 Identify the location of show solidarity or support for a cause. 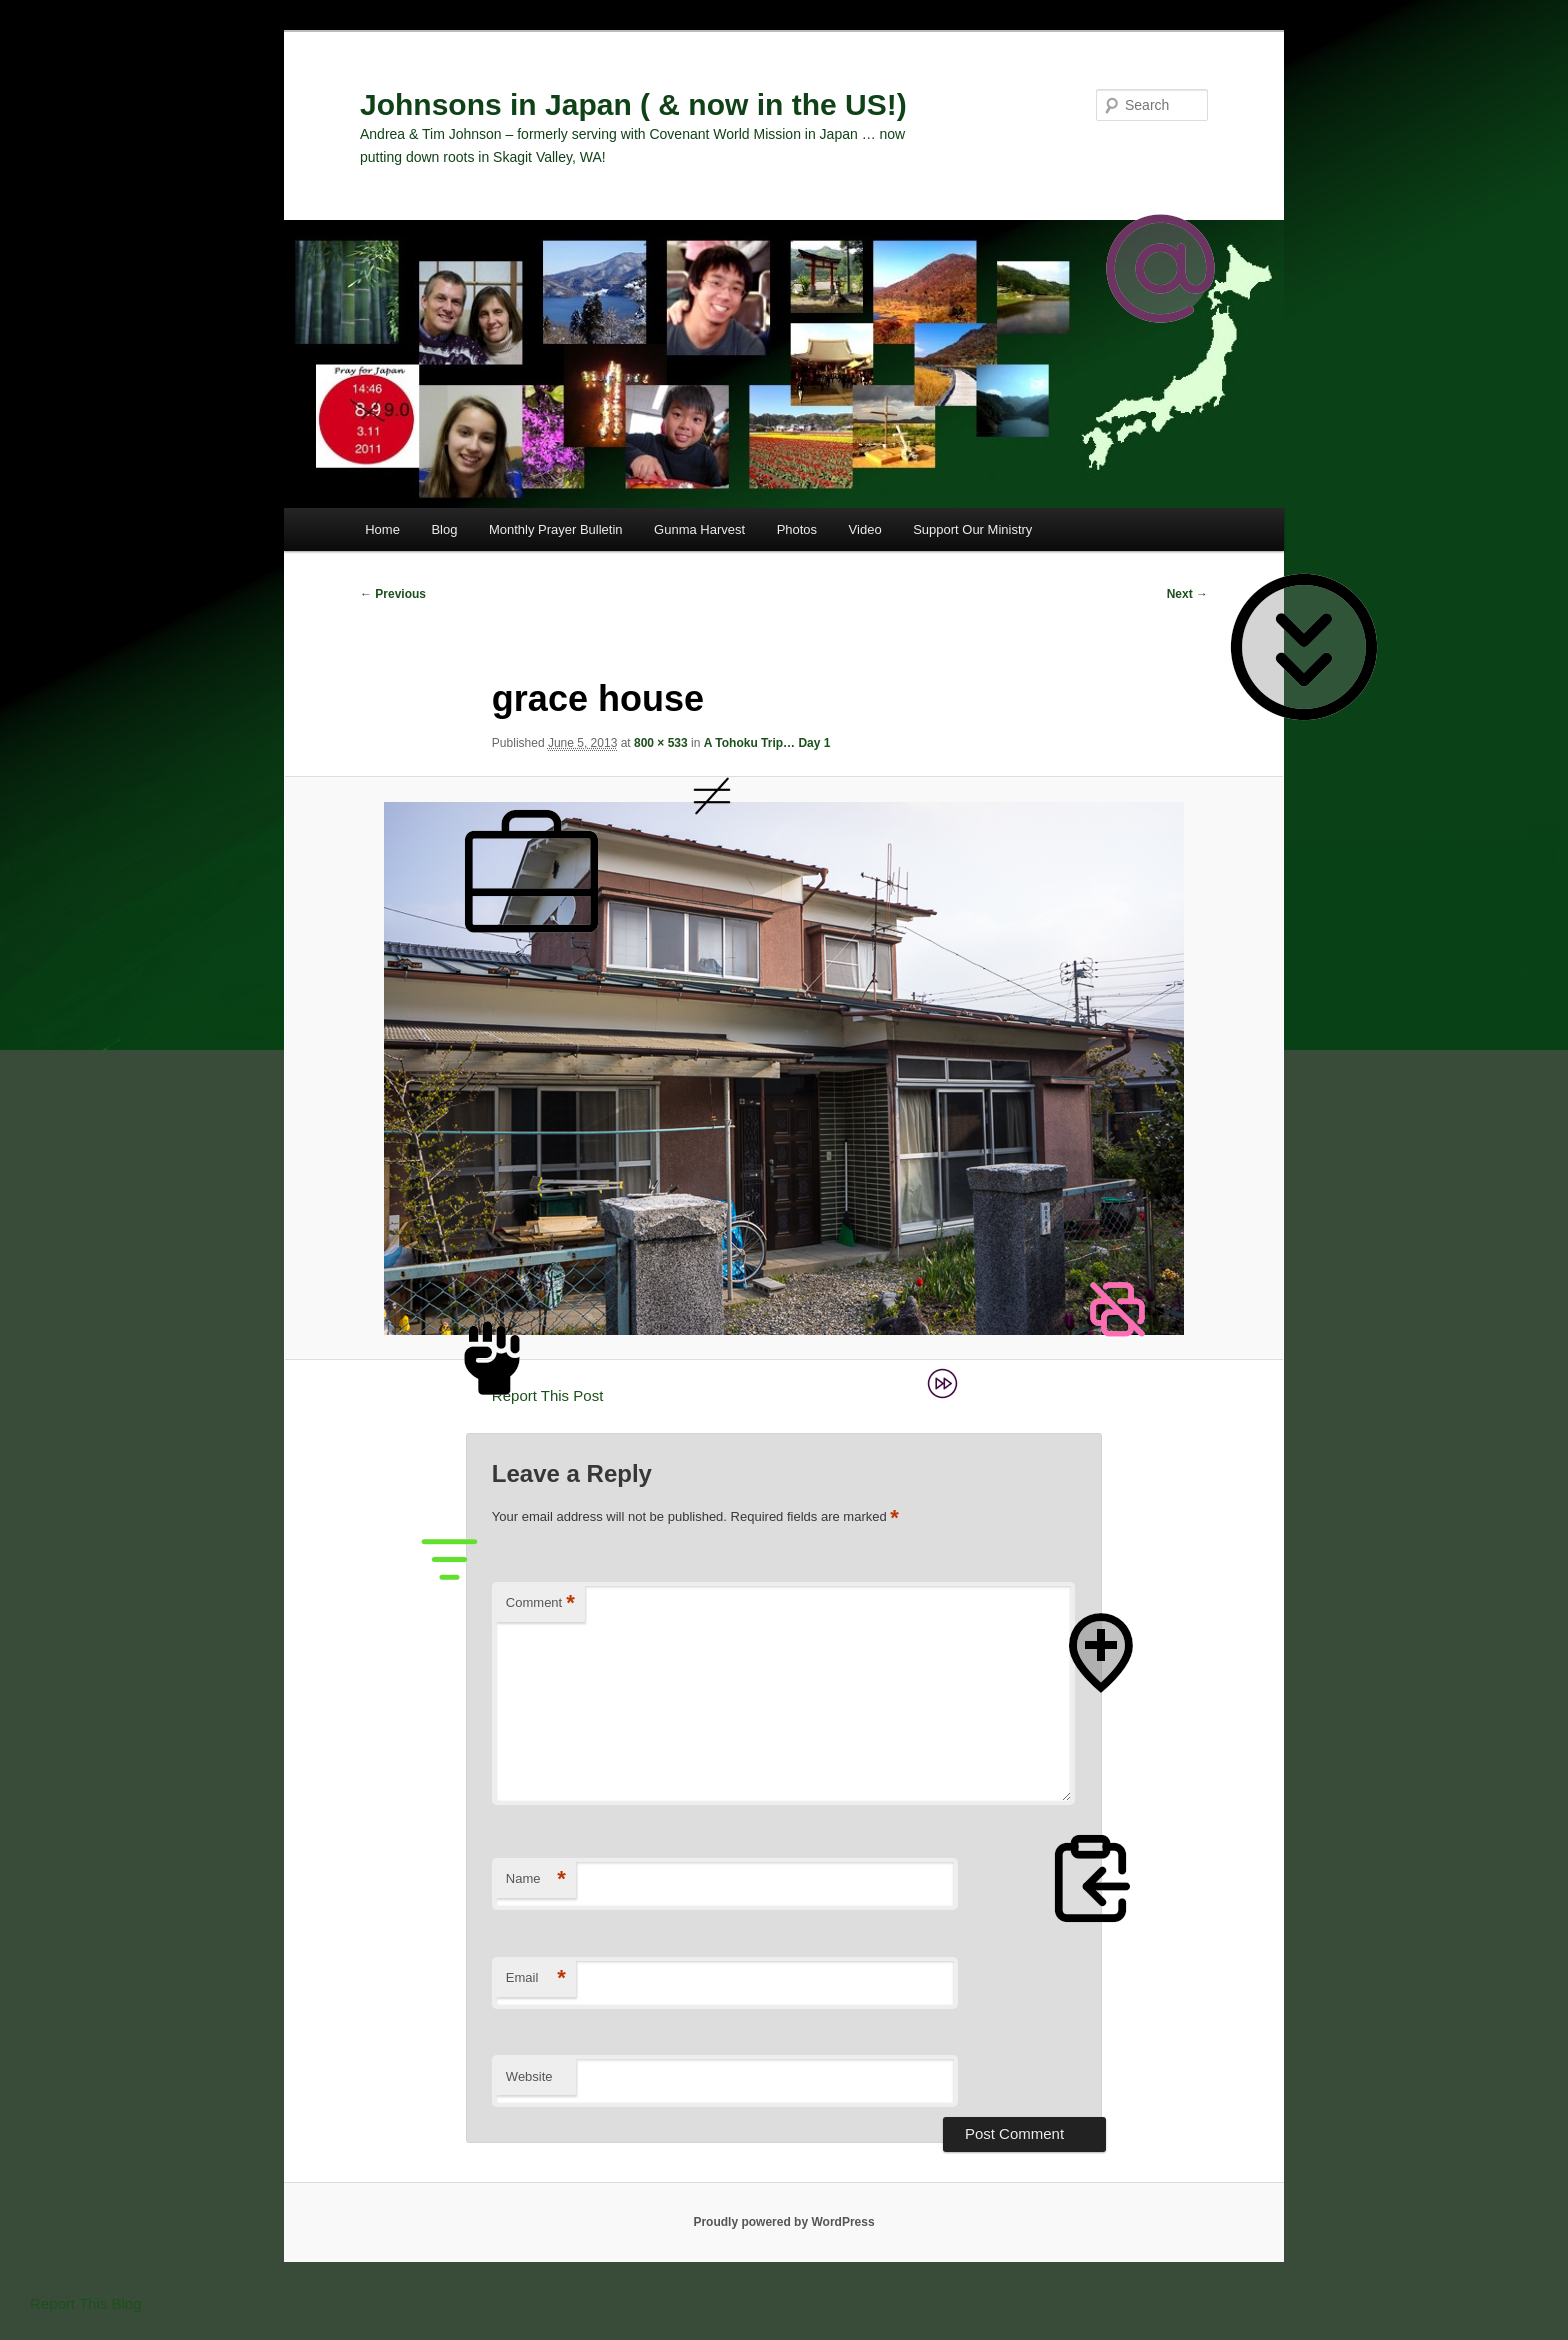
(492, 1358).